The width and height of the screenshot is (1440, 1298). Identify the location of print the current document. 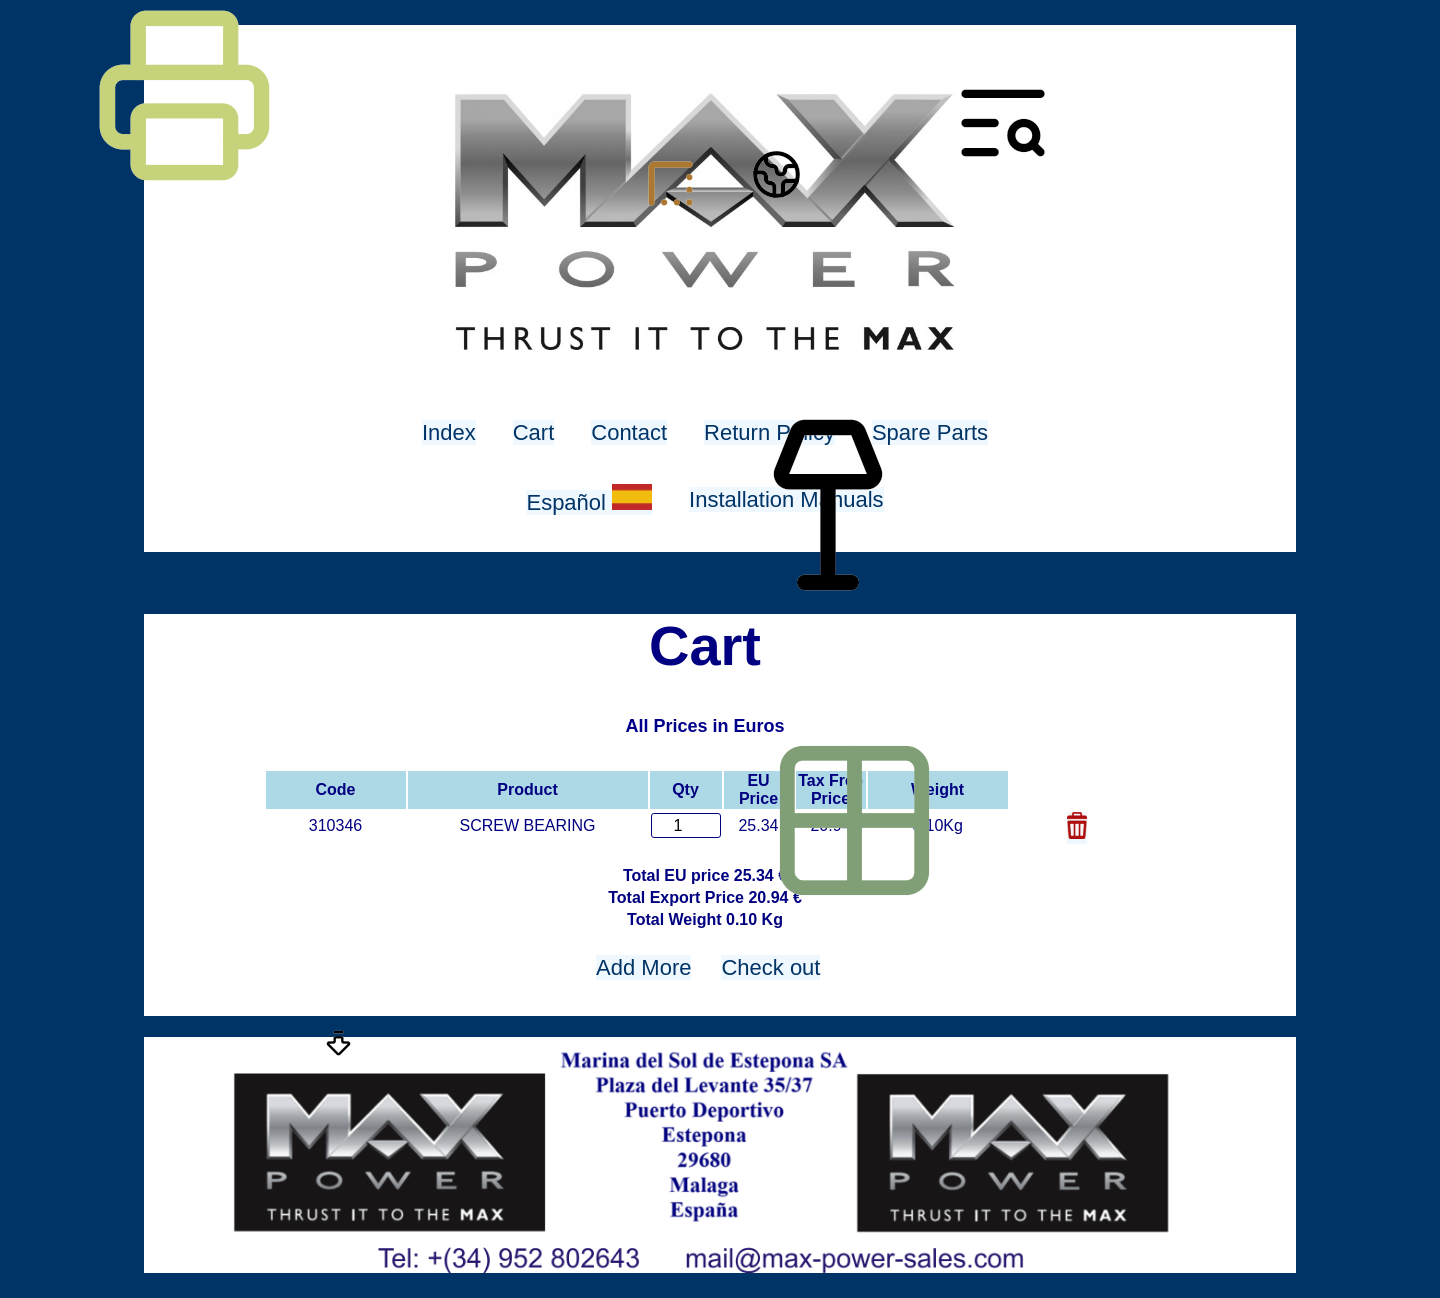
(184, 95).